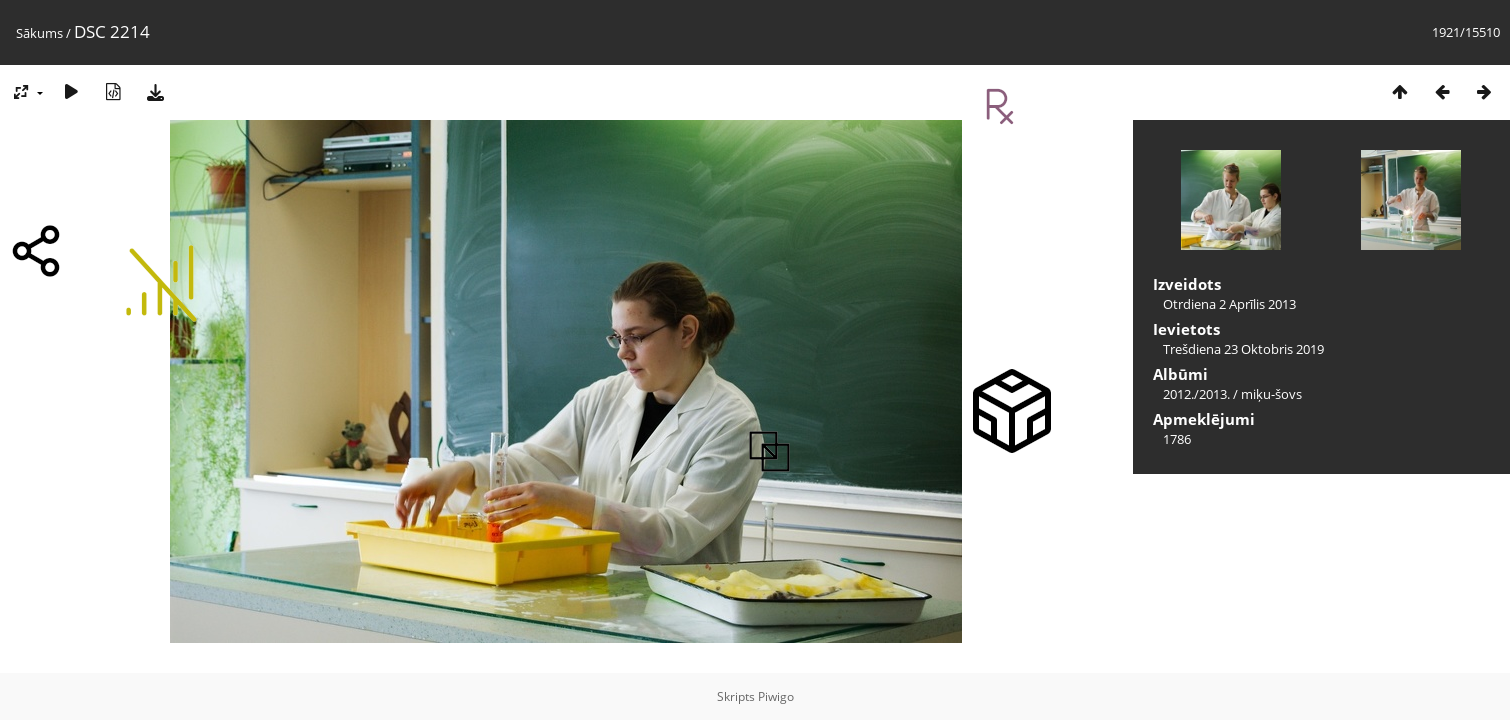 The width and height of the screenshot is (1510, 720). Describe the element at coordinates (36, 251) in the screenshot. I see `share content with others` at that location.